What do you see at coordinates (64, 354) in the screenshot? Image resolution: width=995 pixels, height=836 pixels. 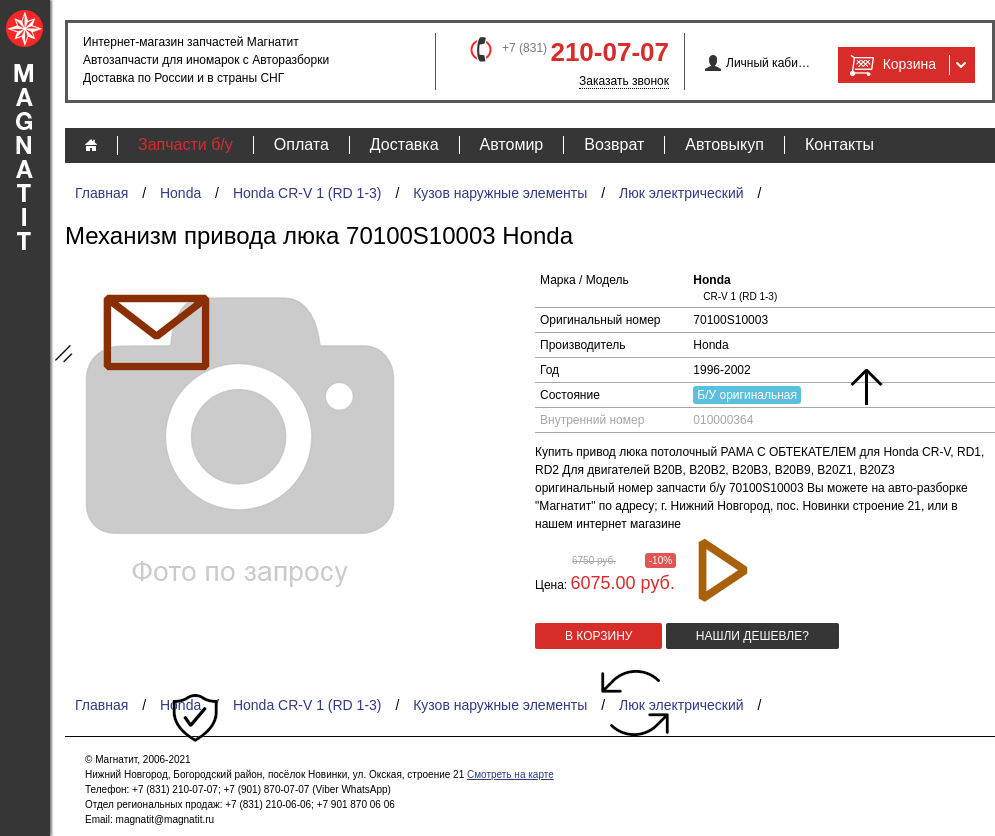 I see `indicates a count or tally of two items` at bounding box center [64, 354].